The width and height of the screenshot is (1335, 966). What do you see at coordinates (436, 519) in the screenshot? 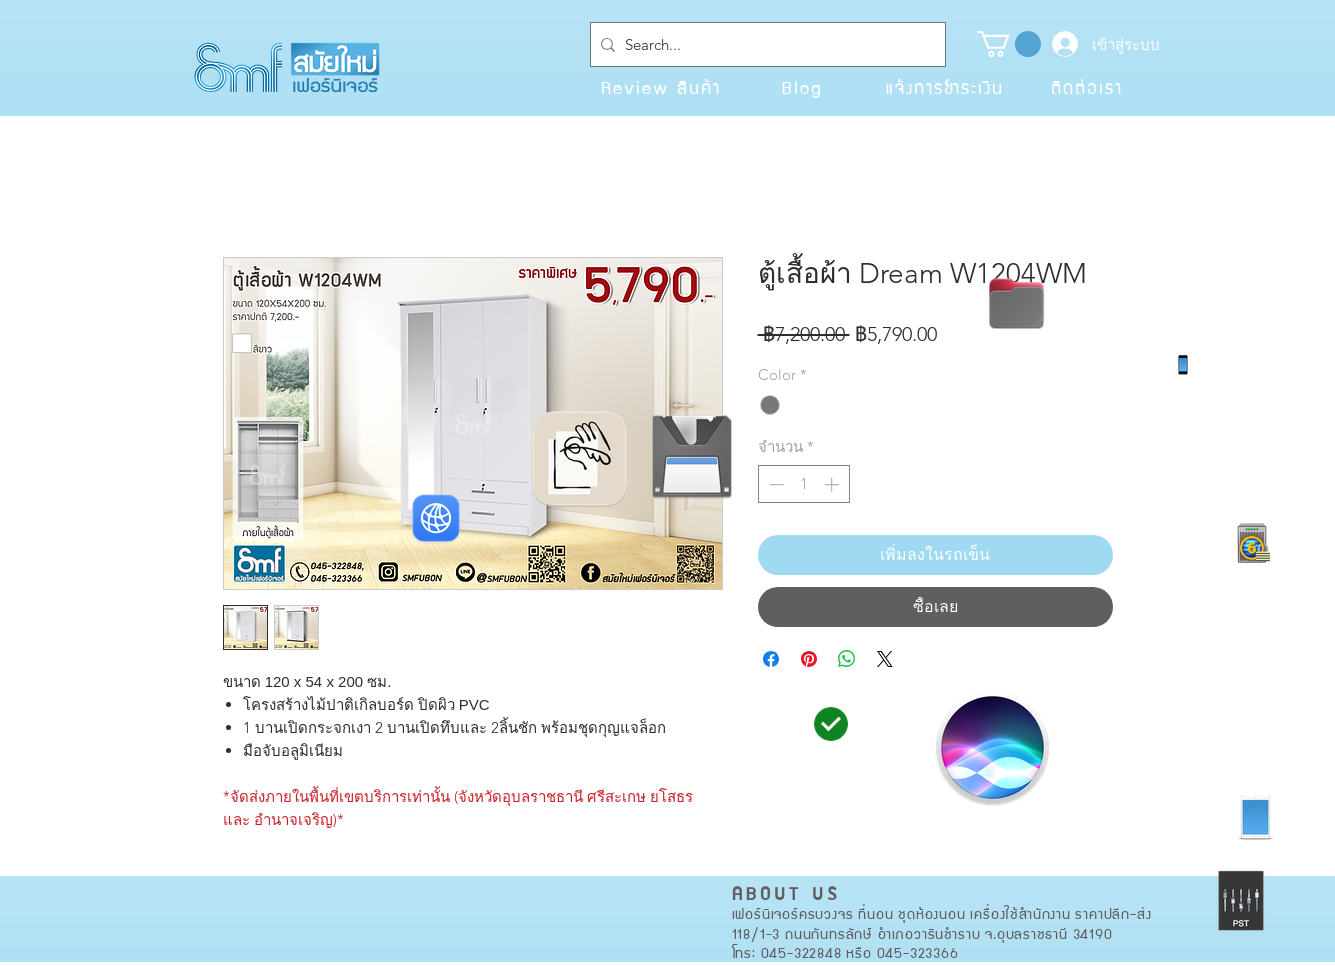
I see `manage web apps and browser-based applications` at bounding box center [436, 519].